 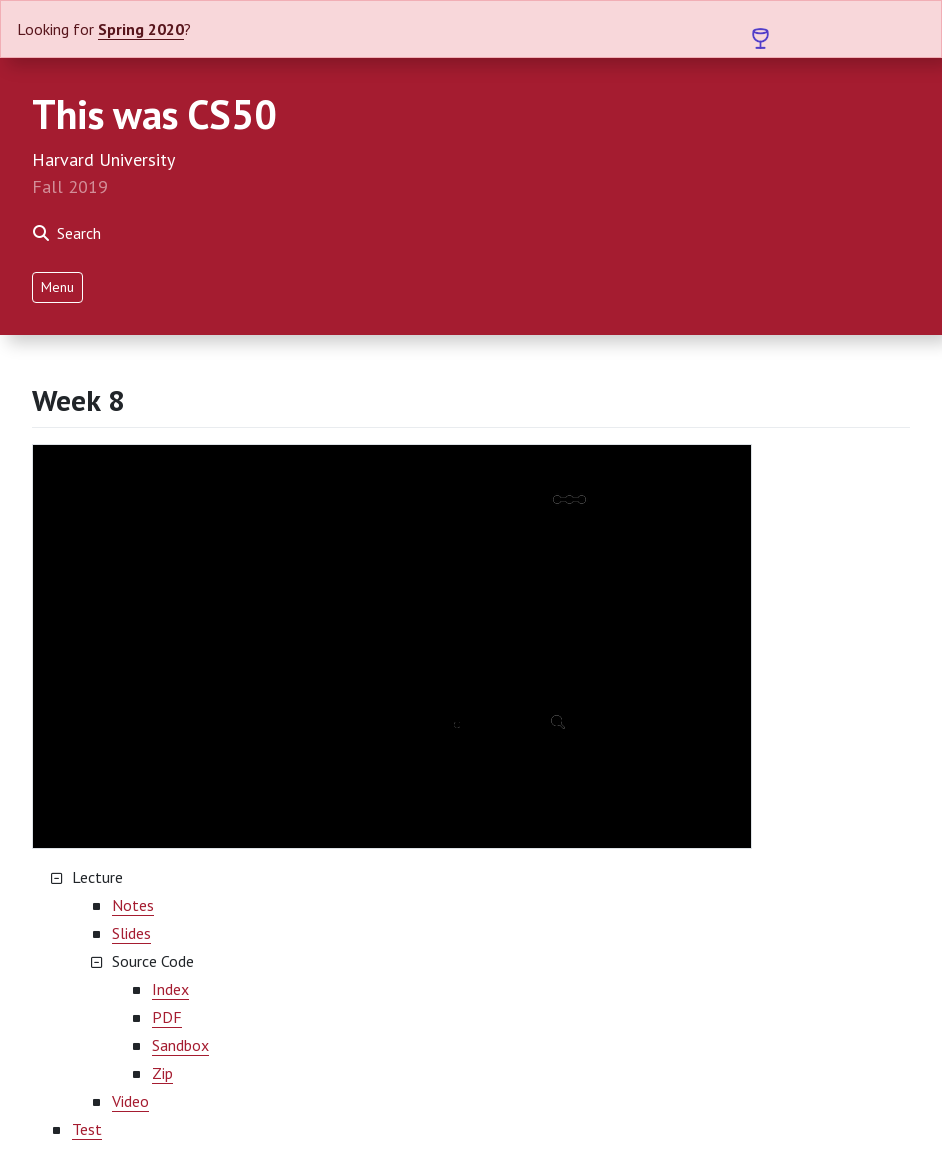 What do you see at coordinates (435, 728) in the screenshot?
I see `print current document or page` at bounding box center [435, 728].